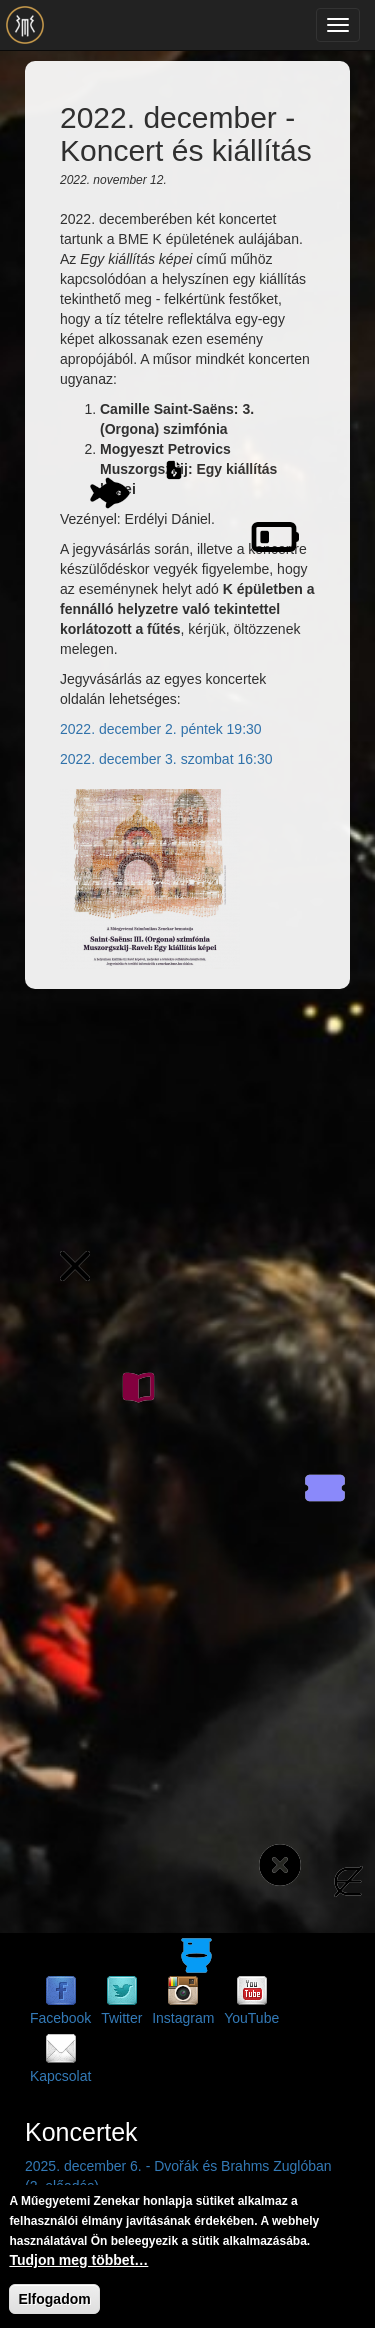 Image resolution: width=375 pixels, height=2328 pixels. Describe the element at coordinates (75, 1266) in the screenshot. I see `close the current window or dialog` at that location.